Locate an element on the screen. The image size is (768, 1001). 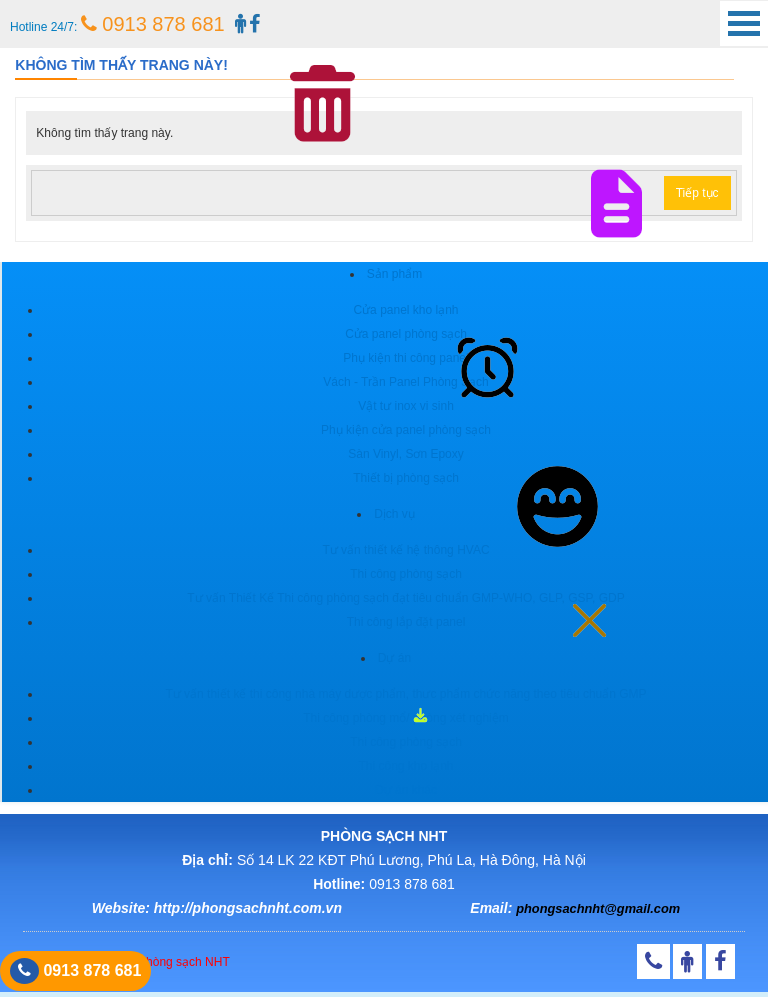
add a happy reaction or emoji is located at coordinates (557, 506).